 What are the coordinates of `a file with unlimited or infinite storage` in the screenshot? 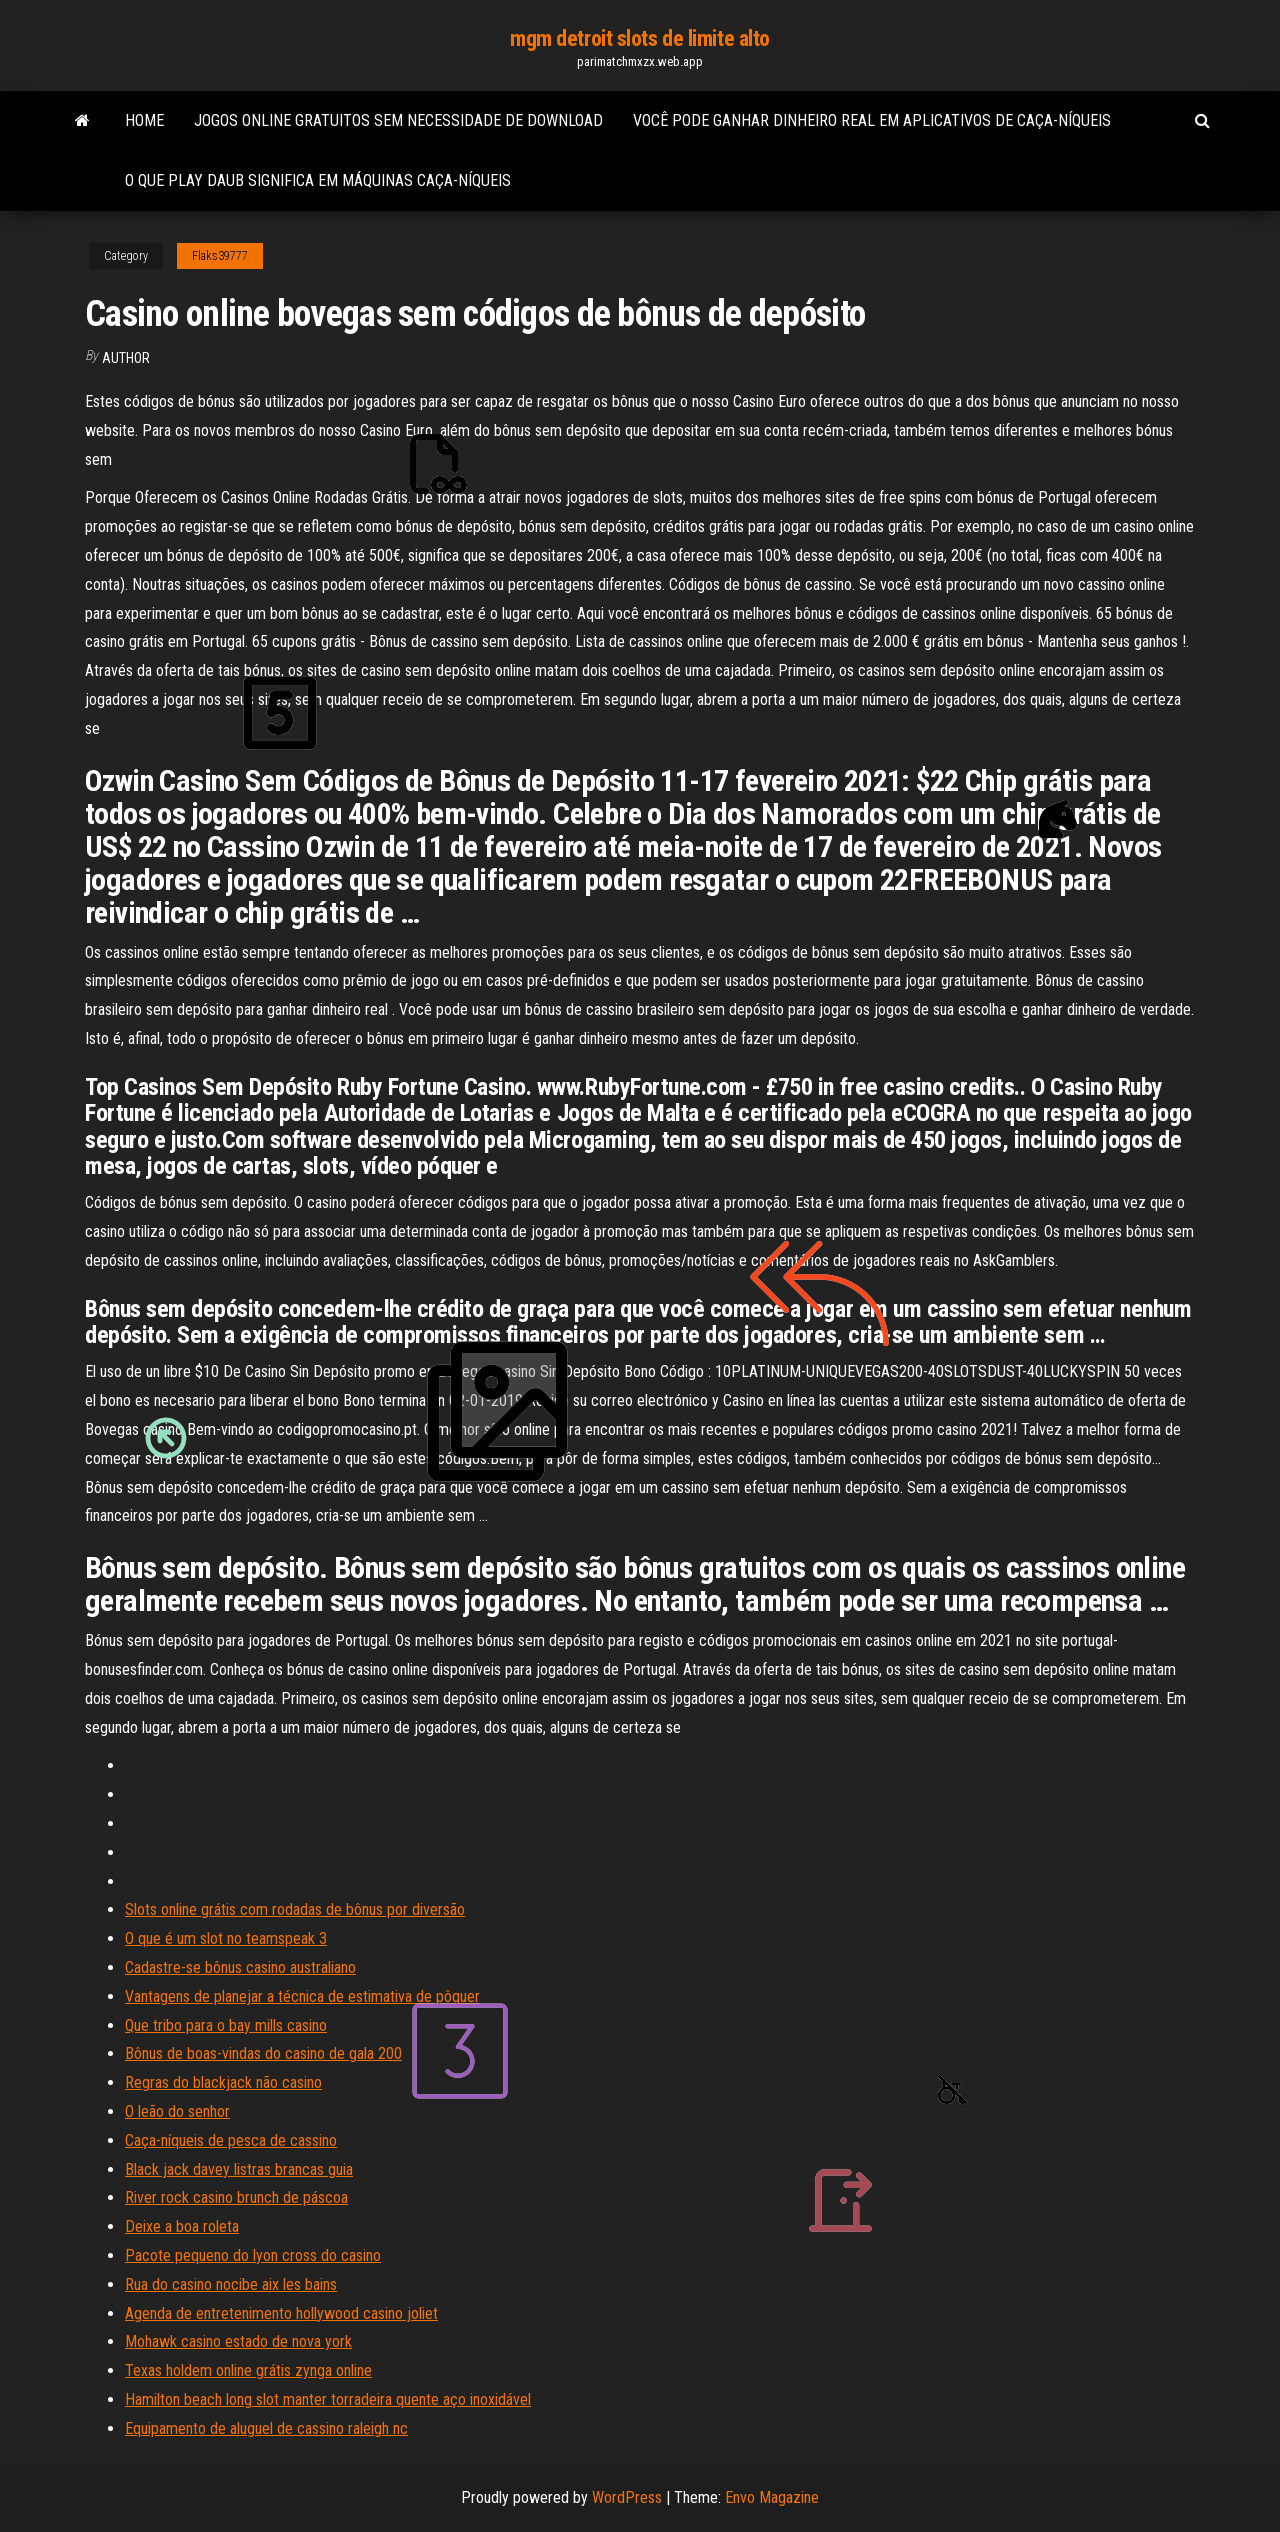 It's located at (434, 464).